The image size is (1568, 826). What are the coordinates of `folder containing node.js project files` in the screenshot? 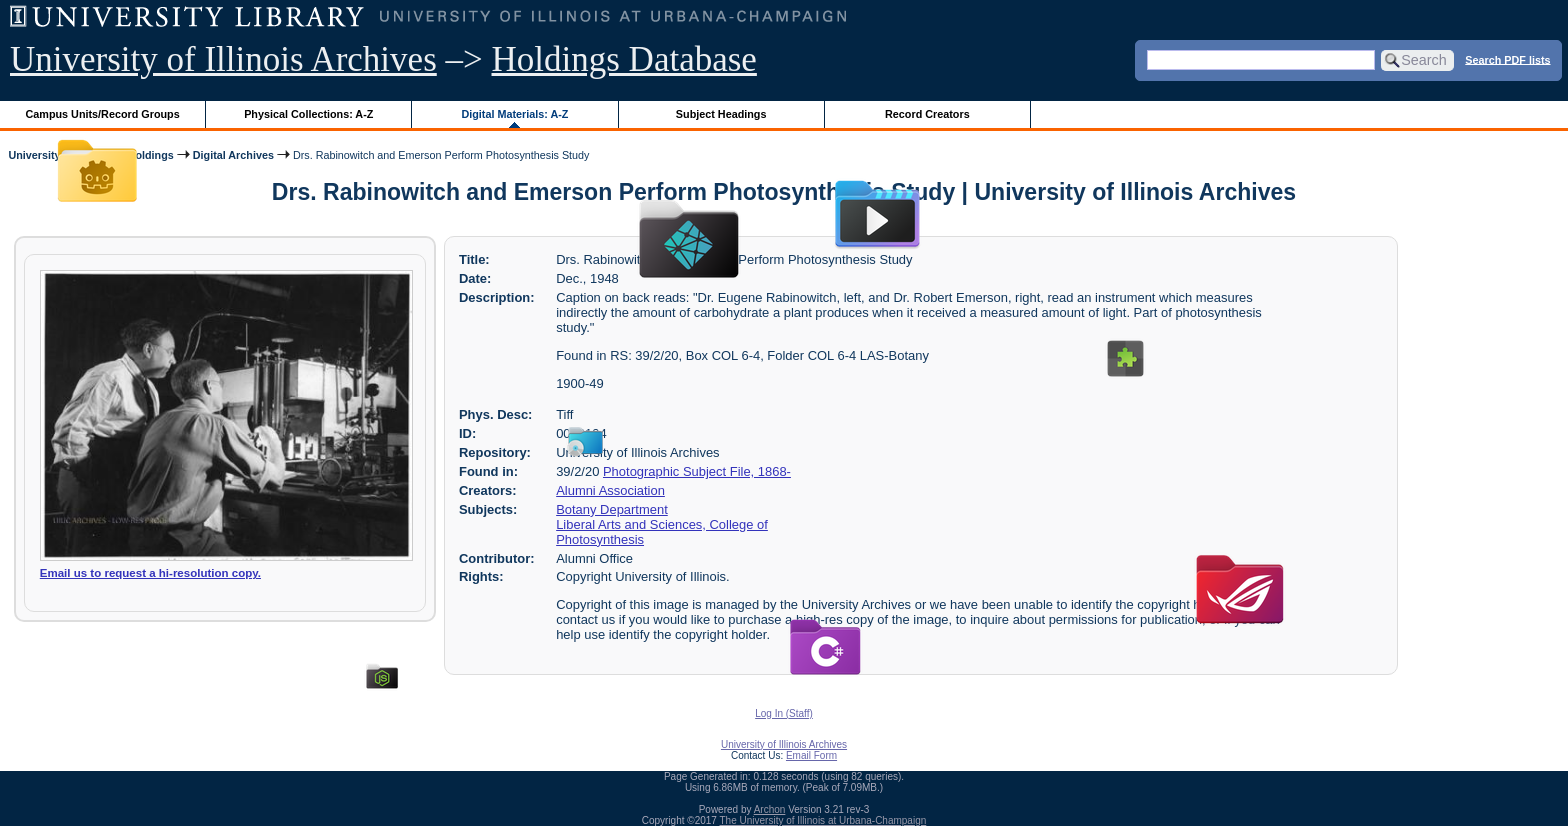 It's located at (382, 677).